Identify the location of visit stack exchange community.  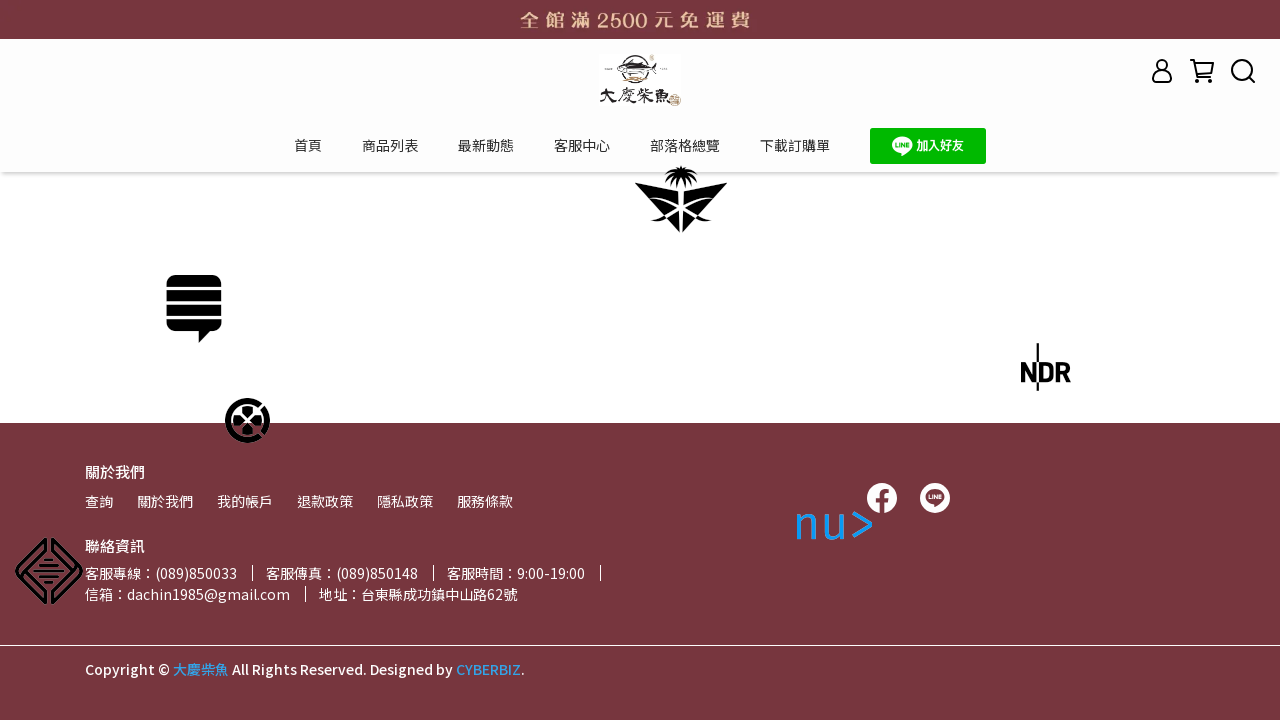
(194, 309).